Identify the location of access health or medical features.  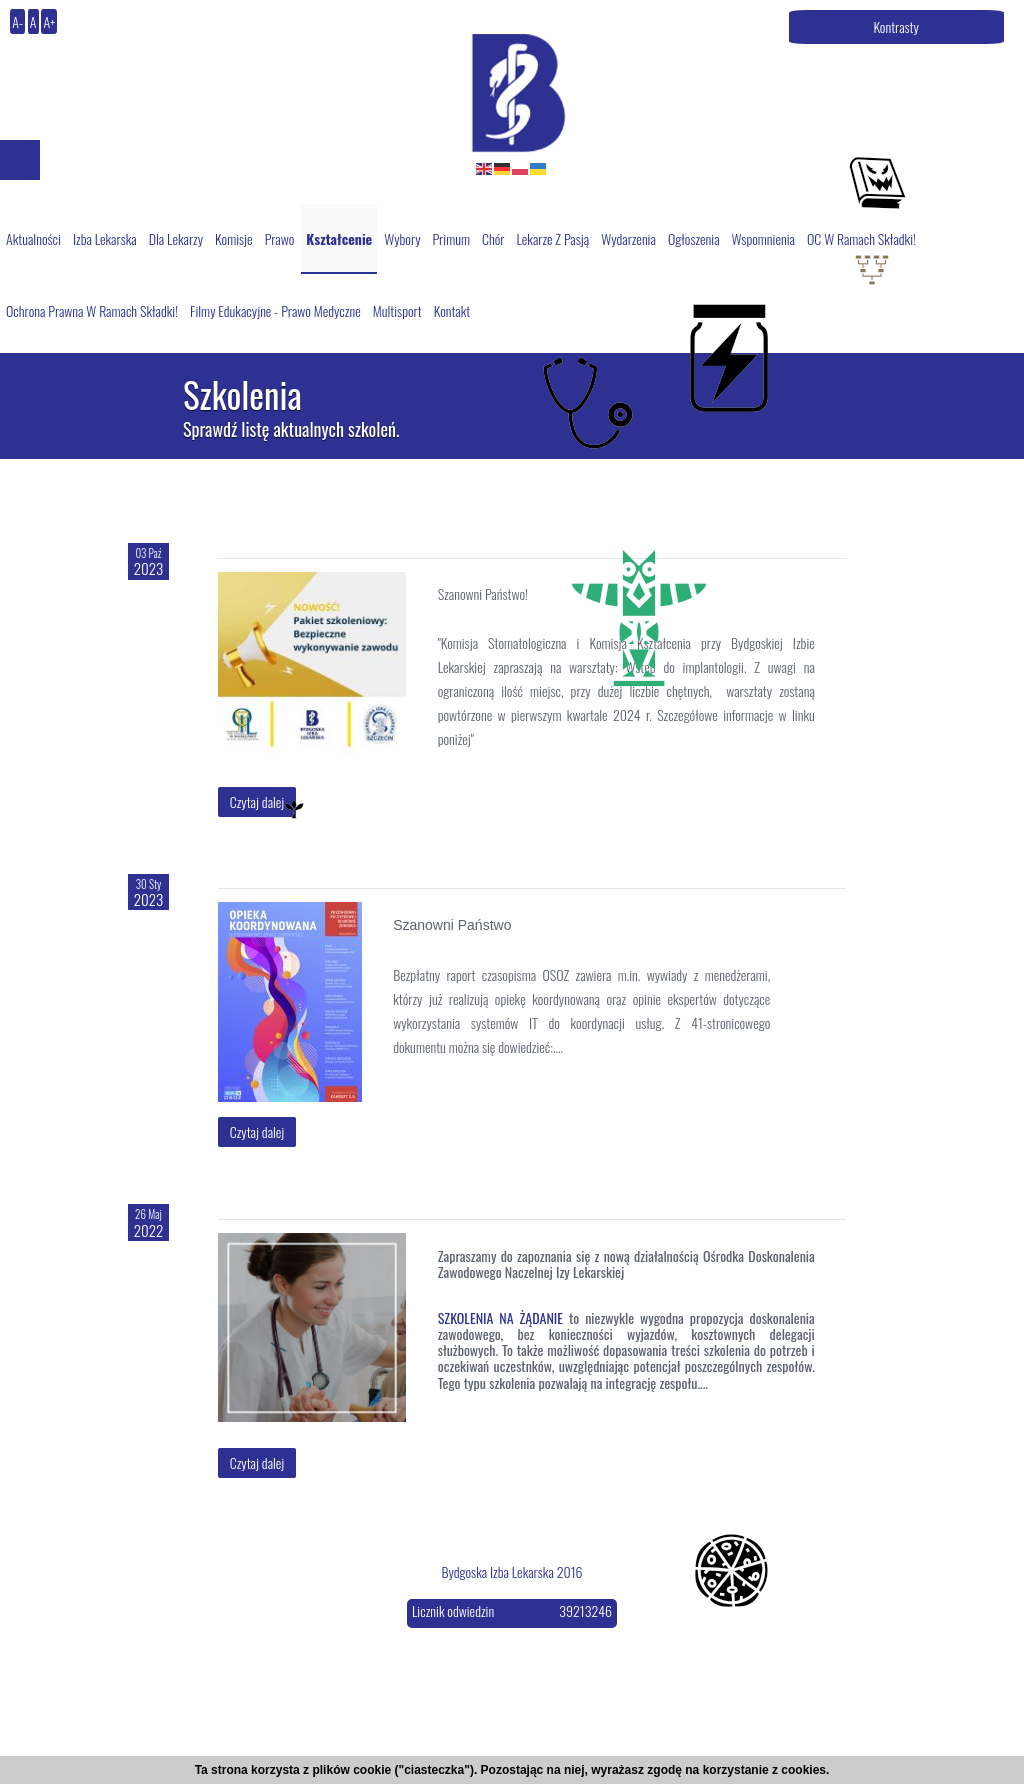
(588, 403).